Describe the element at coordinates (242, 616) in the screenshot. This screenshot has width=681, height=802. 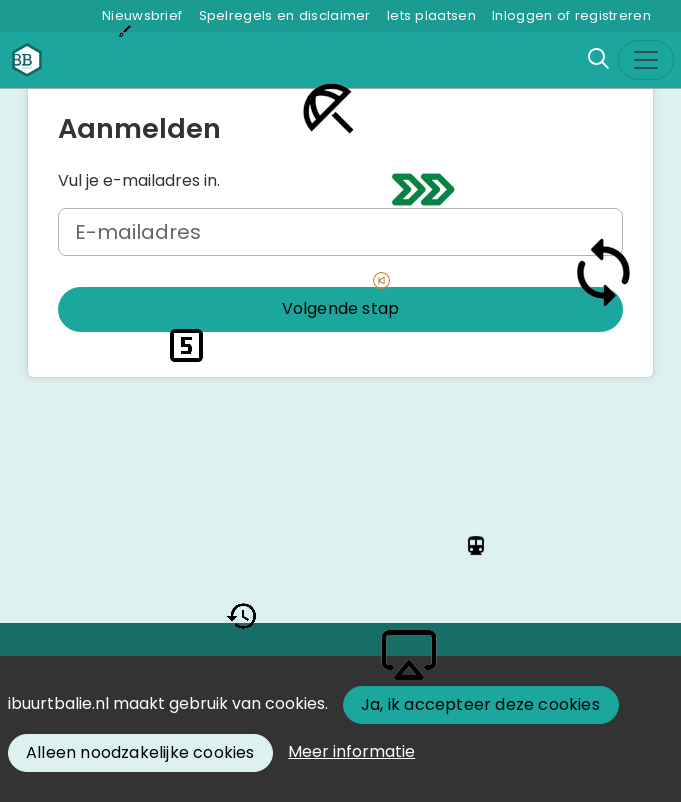
I see `view browsing or activity history` at that location.